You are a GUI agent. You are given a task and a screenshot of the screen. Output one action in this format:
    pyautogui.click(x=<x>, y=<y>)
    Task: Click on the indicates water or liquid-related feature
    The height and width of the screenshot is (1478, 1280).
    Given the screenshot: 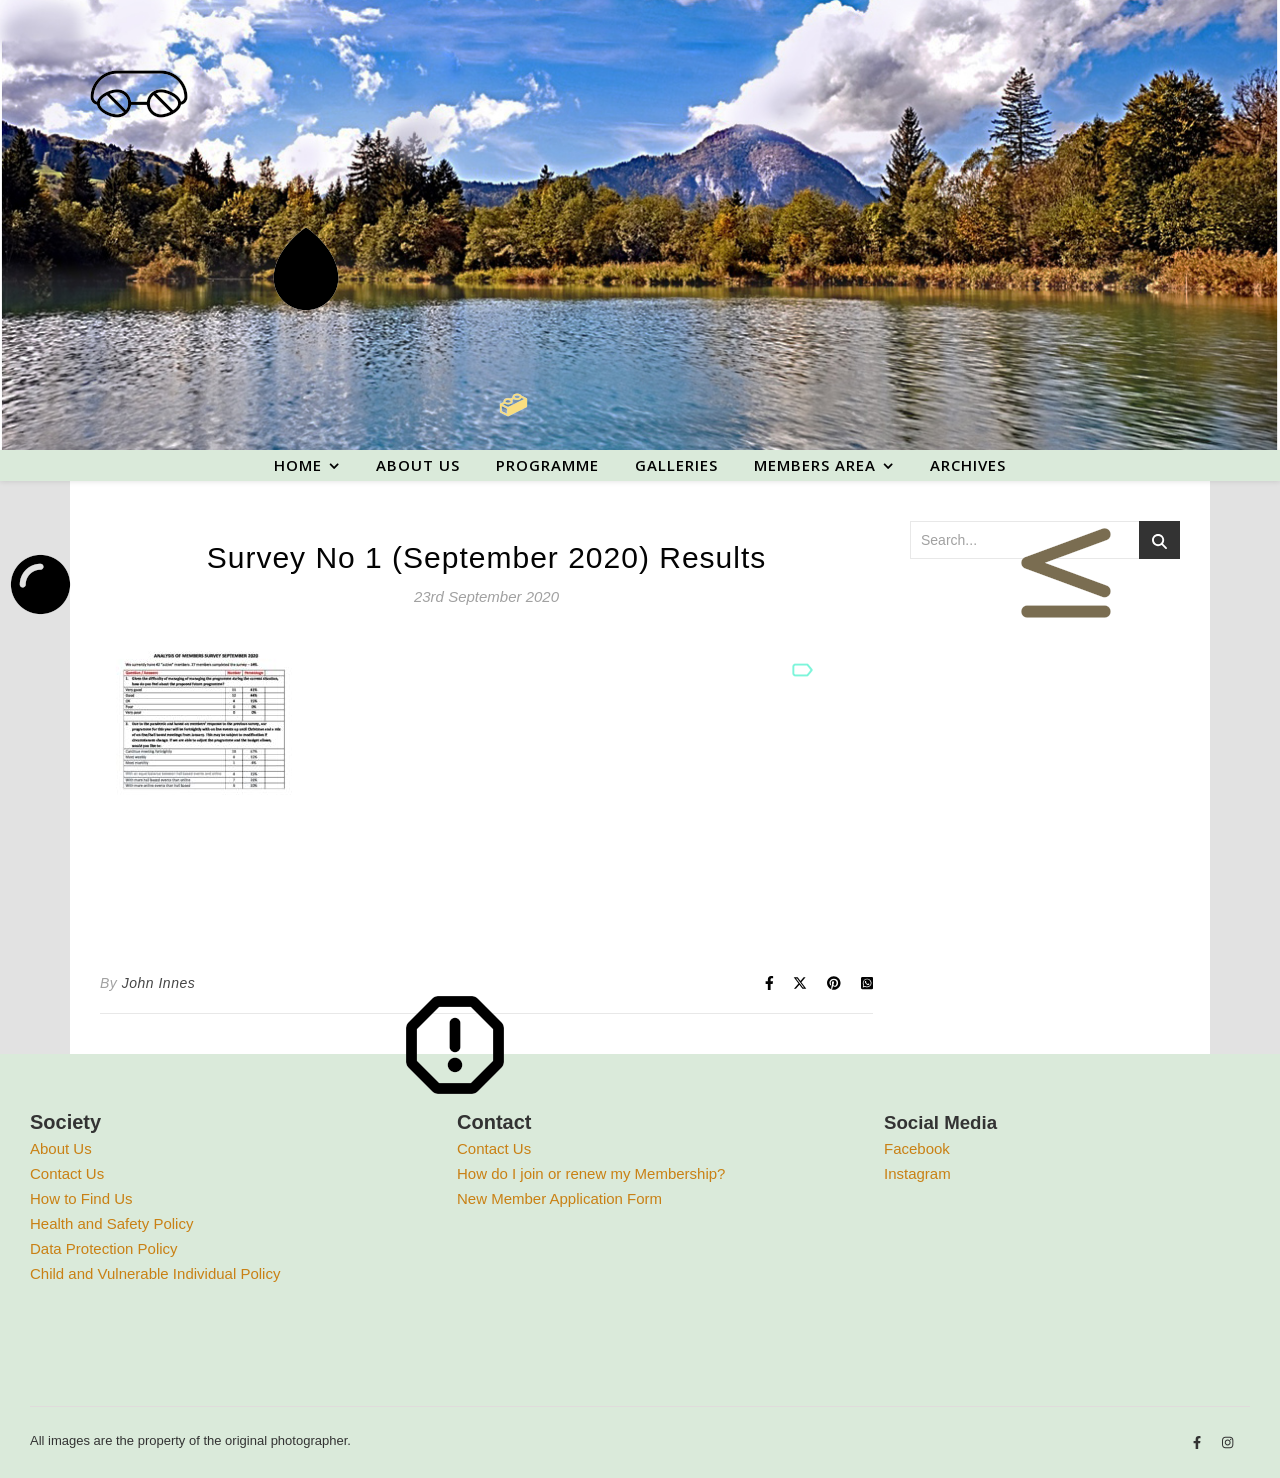 What is the action you would take?
    pyautogui.click(x=306, y=272)
    